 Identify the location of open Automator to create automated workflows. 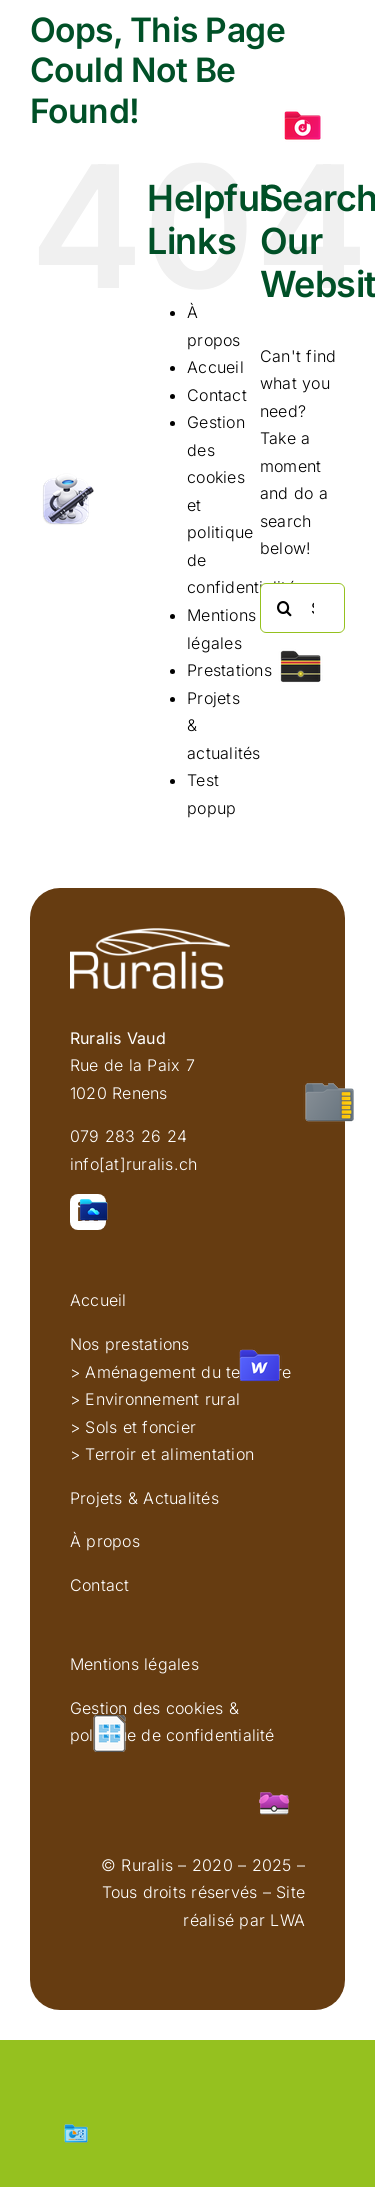
(66, 501).